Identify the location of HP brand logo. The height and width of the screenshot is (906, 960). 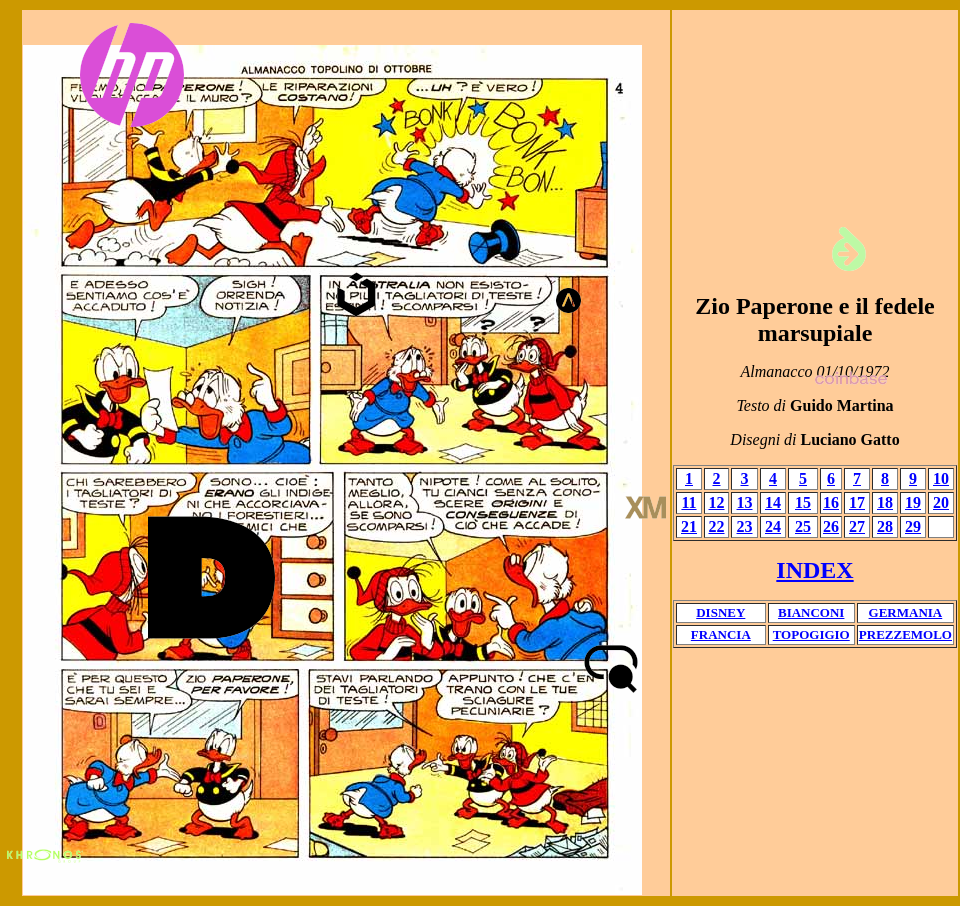
(132, 75).